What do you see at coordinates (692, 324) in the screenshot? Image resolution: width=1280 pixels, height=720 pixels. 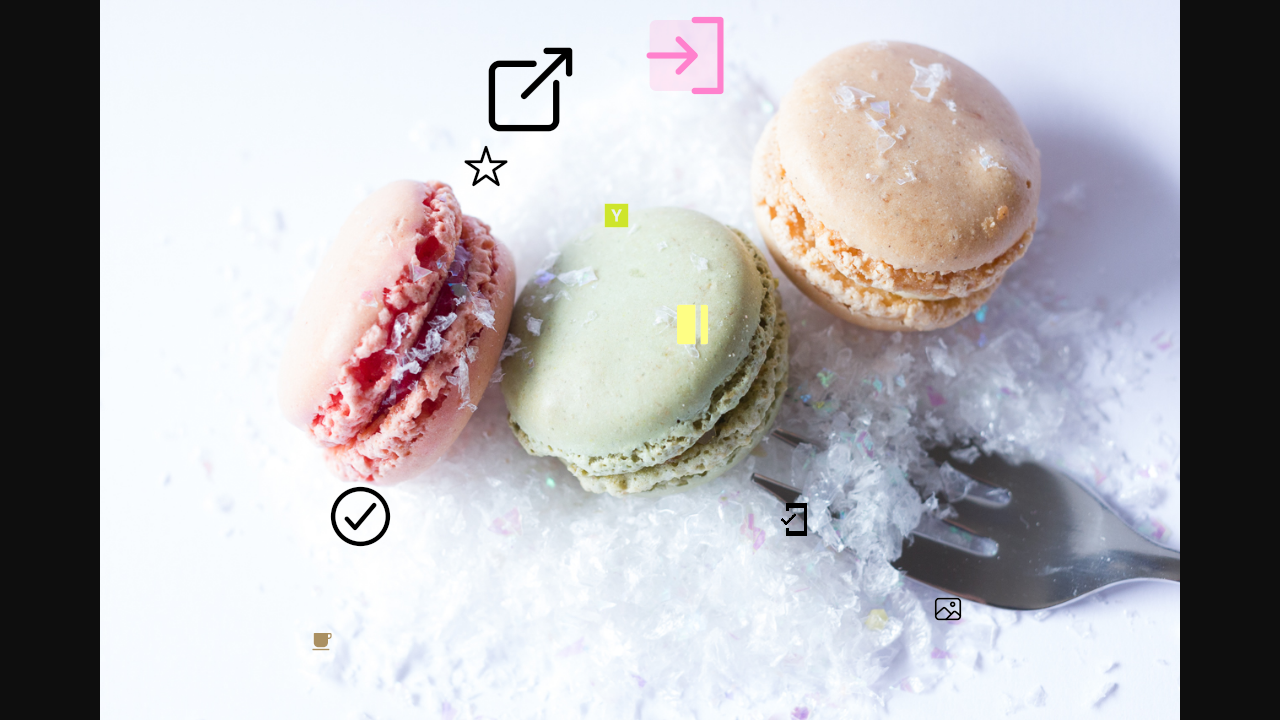 I see `open your journal or diary` at bounding box center [692, 324].